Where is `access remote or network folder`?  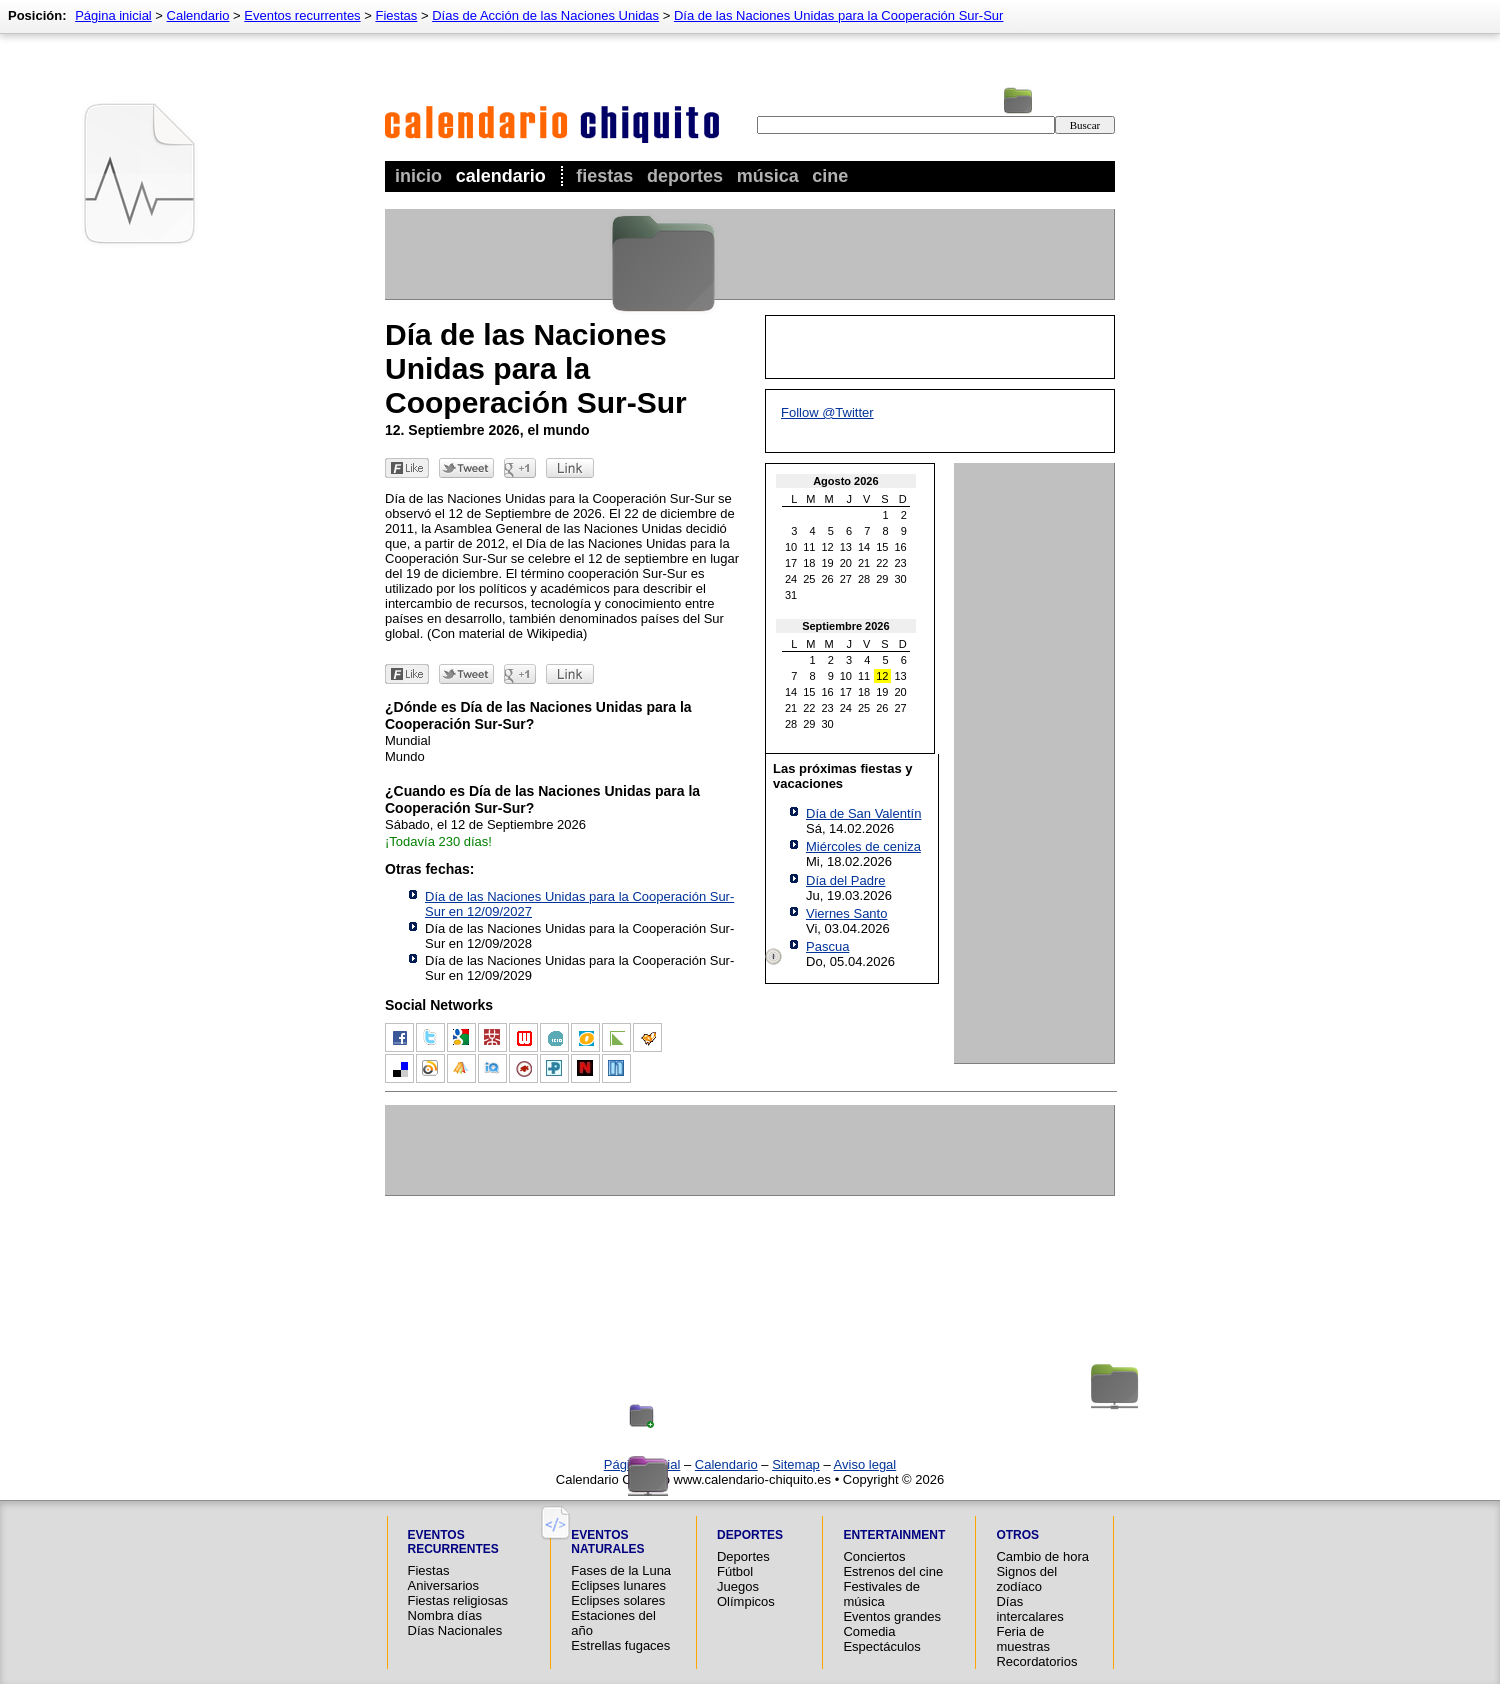 access remote or network folder is located at coordinates (648, 1476).